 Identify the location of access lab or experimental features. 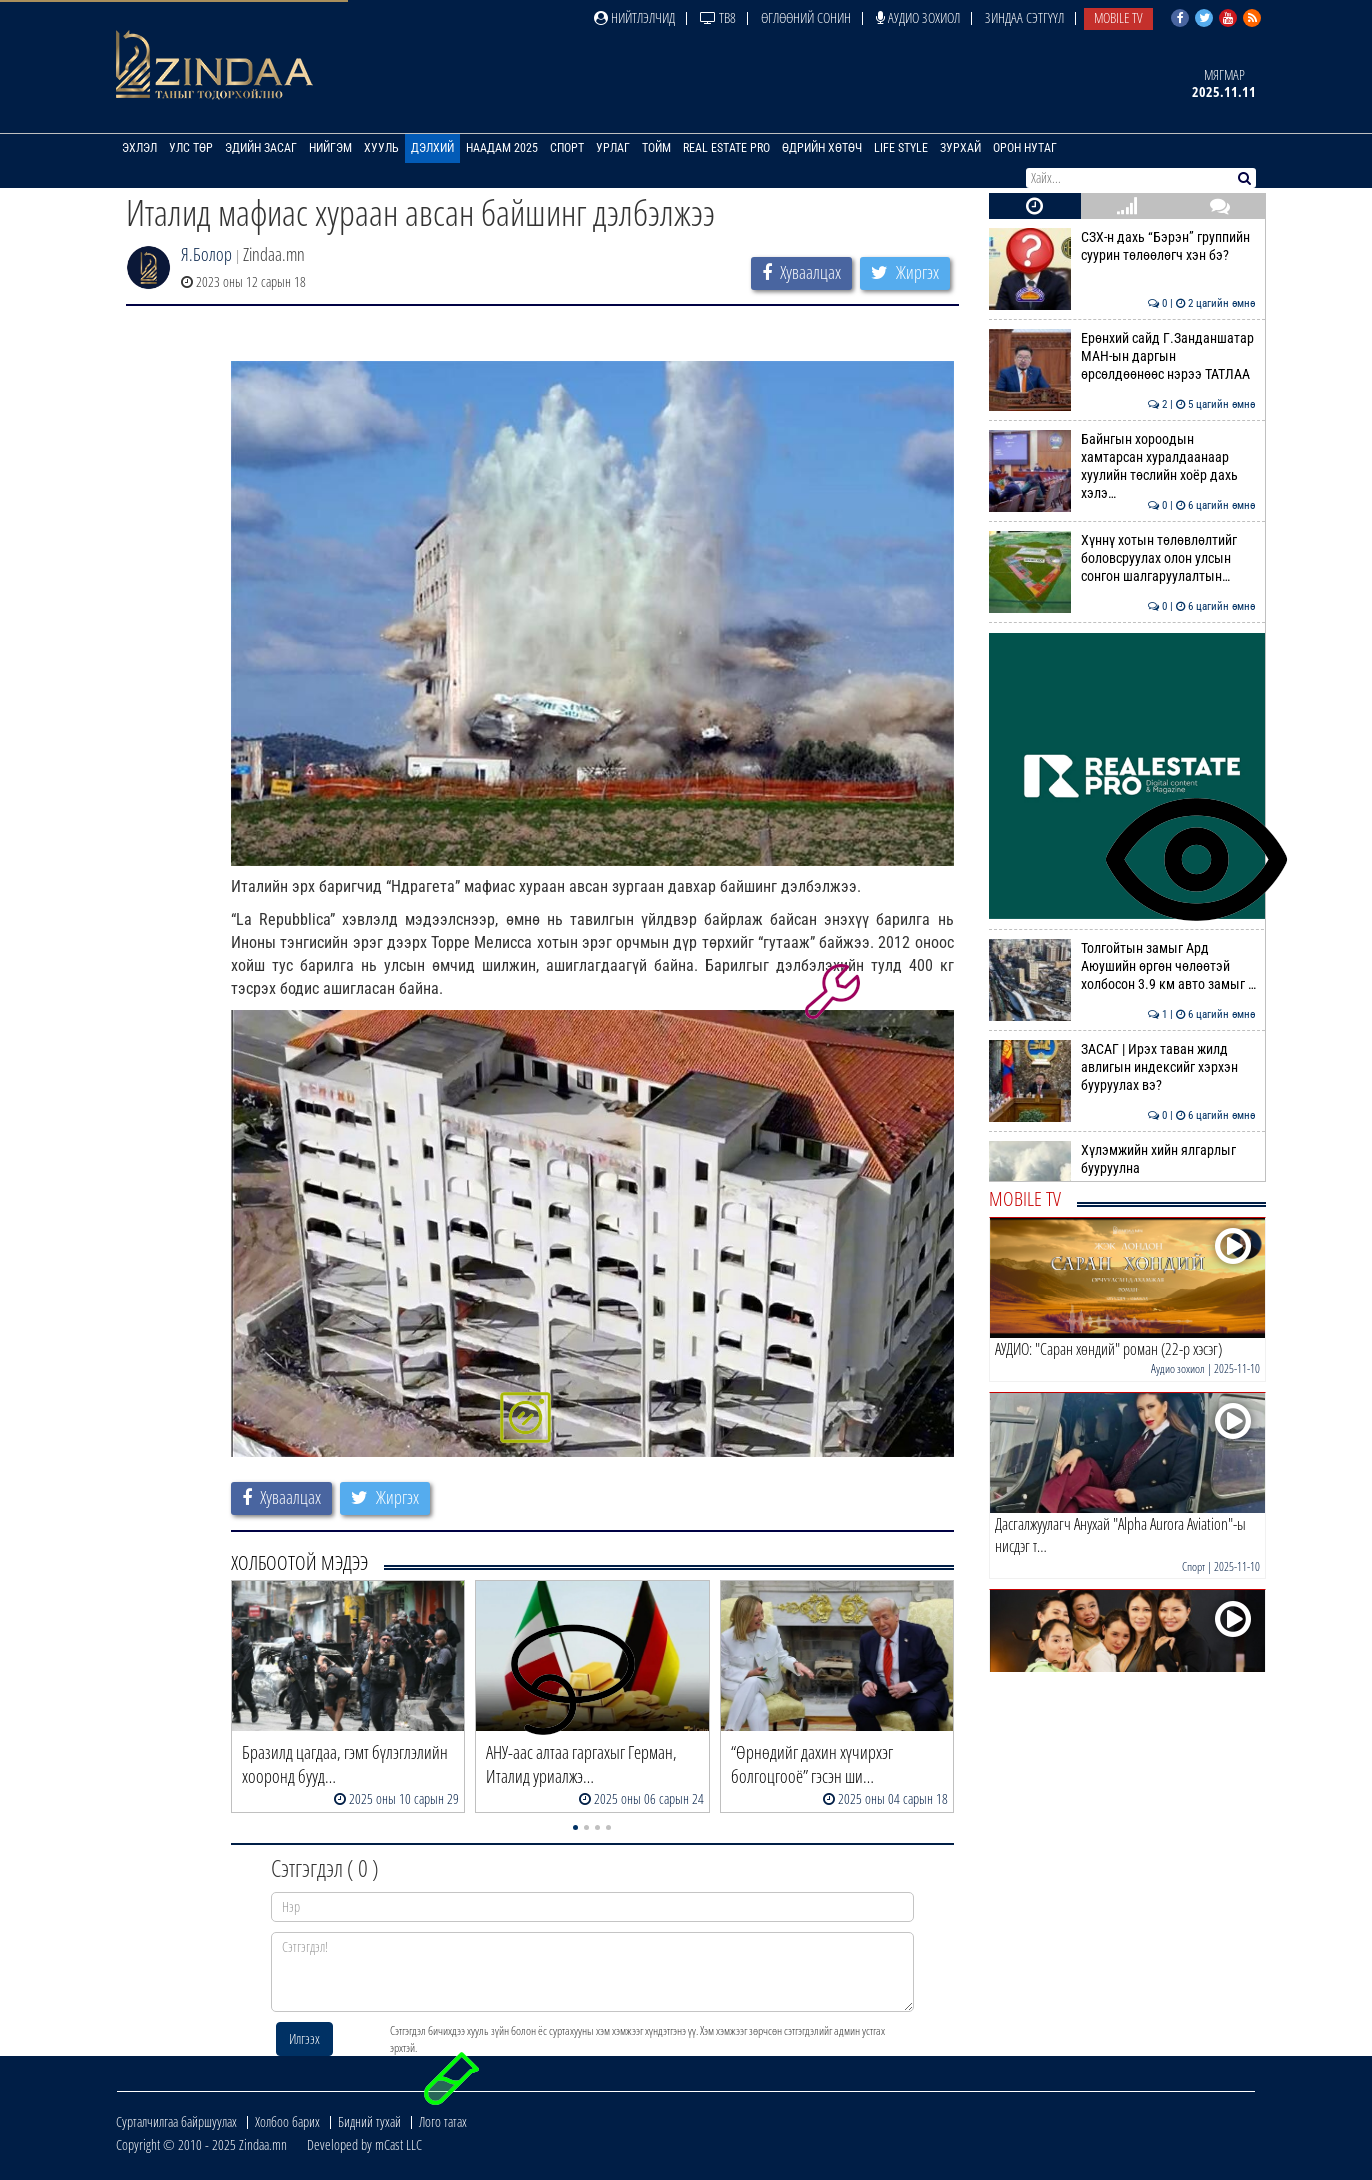
(450, 2078).